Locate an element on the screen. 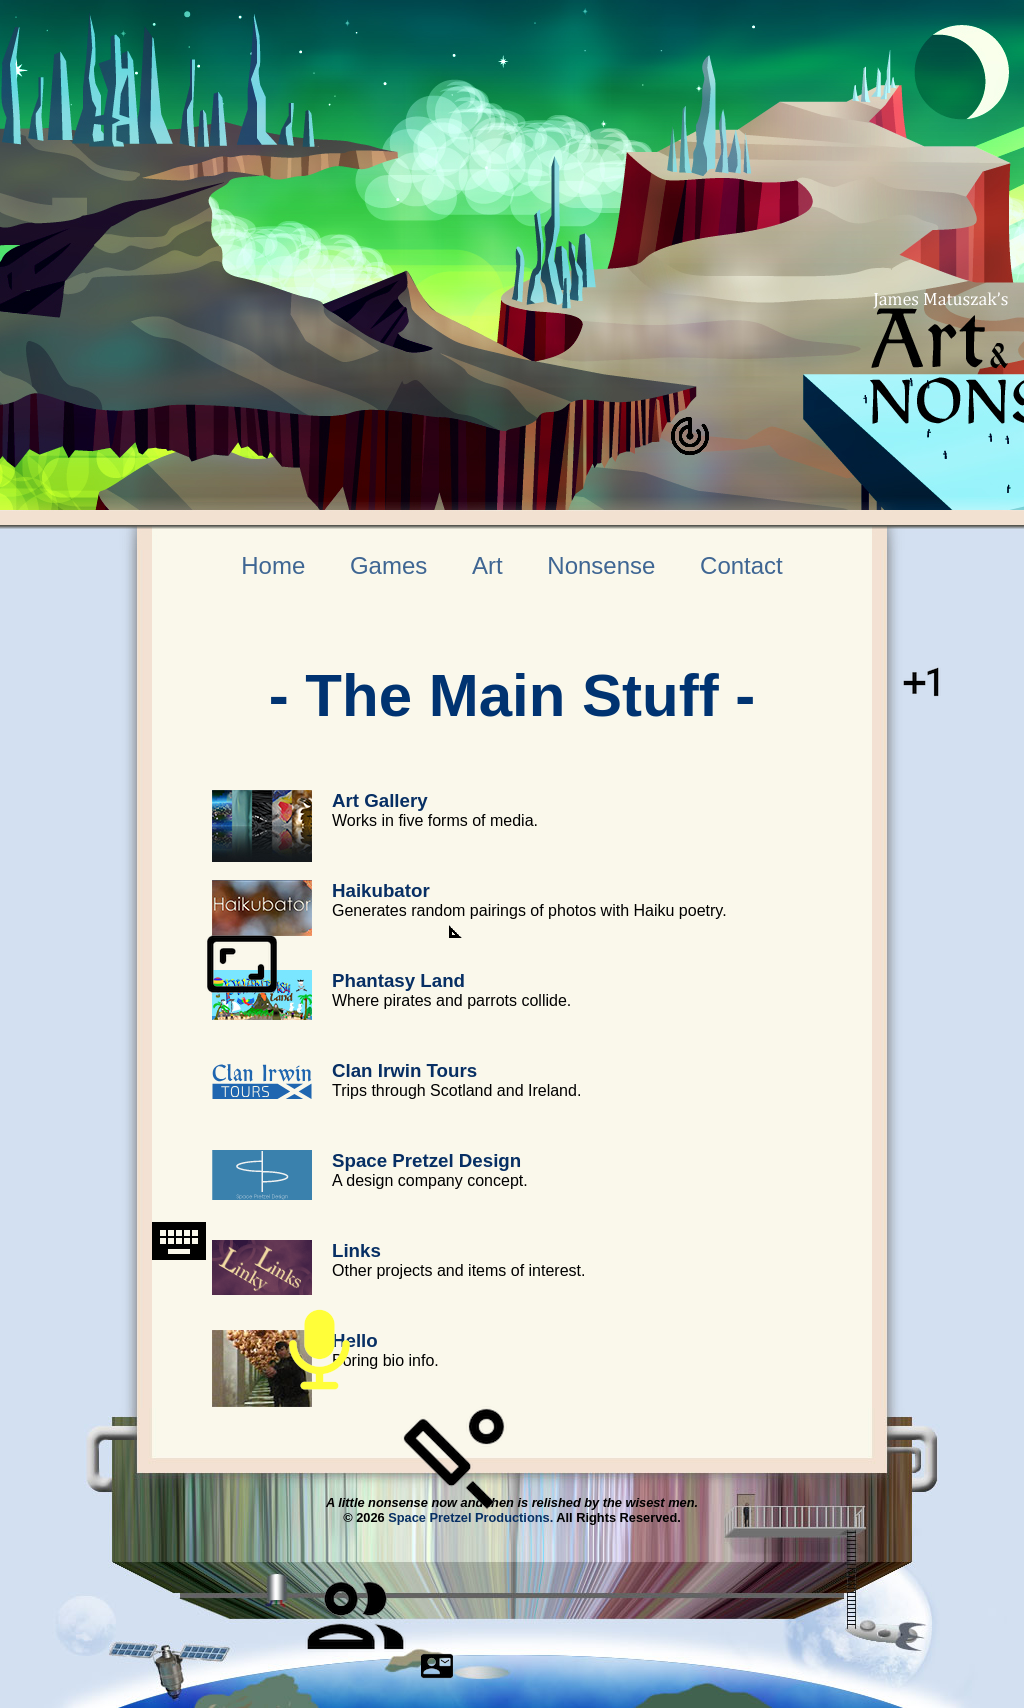 Image resolution: width=1024 pixels, height=1708 pixels. access cricket scores or sports updates is located at coordinates (454, 1459).